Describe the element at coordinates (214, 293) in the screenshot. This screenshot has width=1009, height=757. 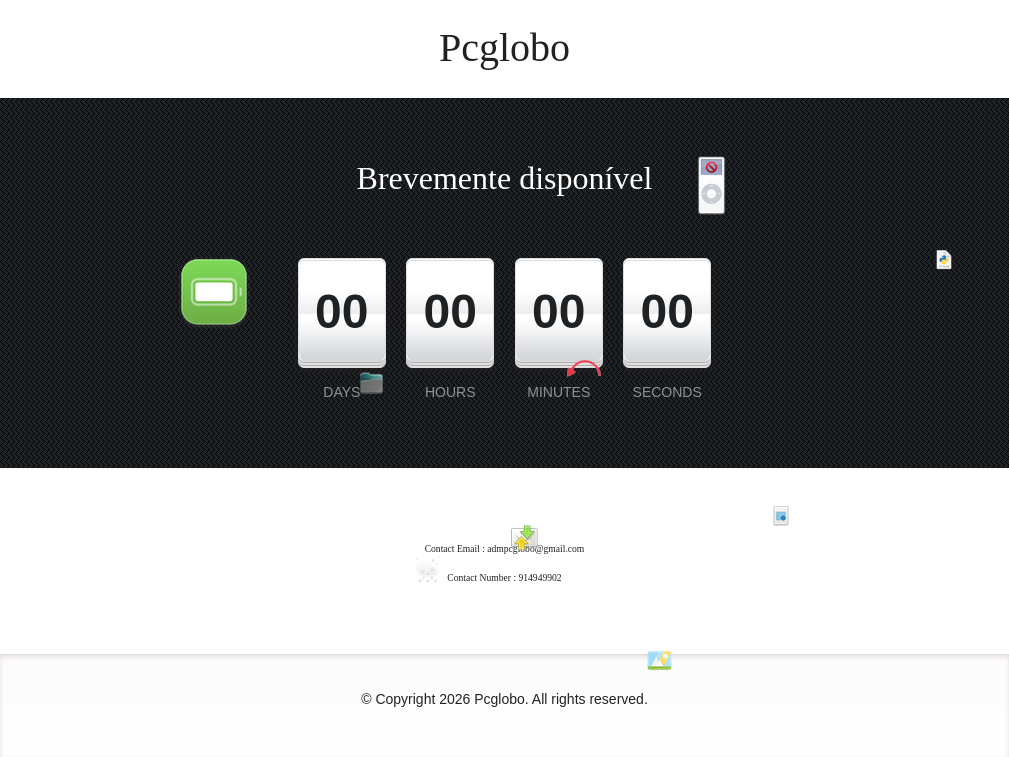
I see `access battery and power settings` at that location.